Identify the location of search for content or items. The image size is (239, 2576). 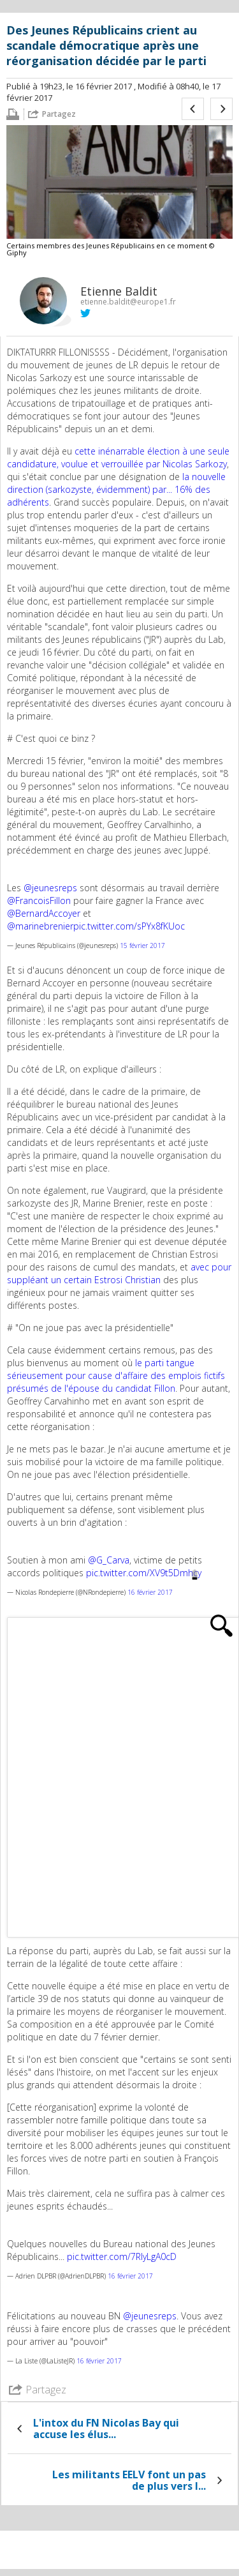
(222, 1626).